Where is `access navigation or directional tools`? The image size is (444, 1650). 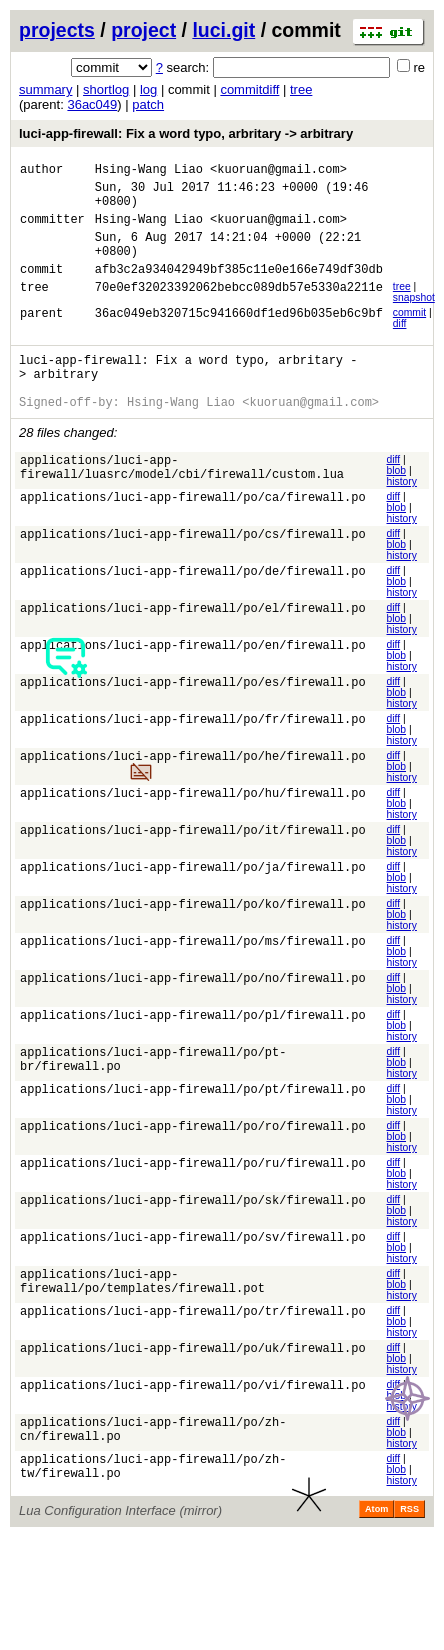 access navigation or directional tools is located at coordinates (407, 1398).